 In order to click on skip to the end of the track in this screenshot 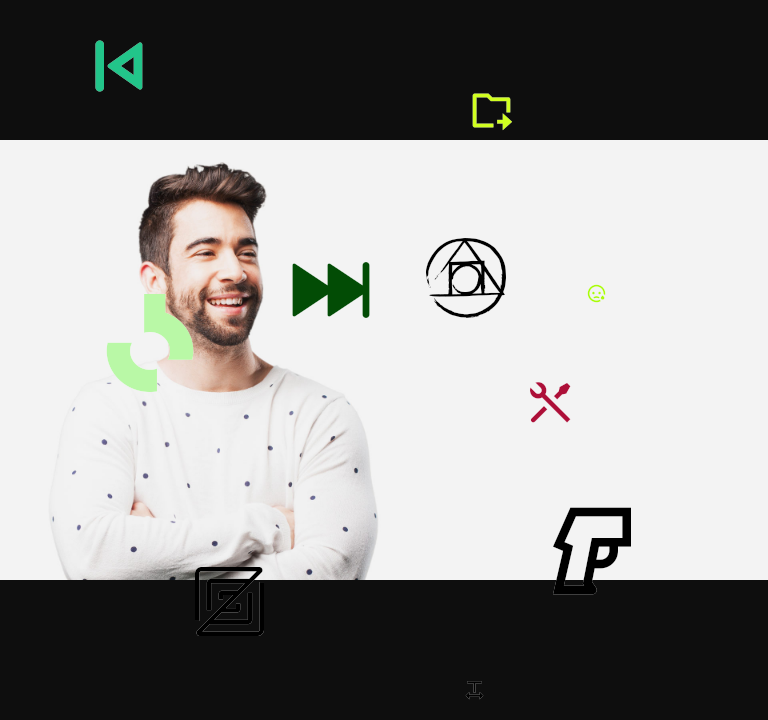, I will do `click(331, 290)`.